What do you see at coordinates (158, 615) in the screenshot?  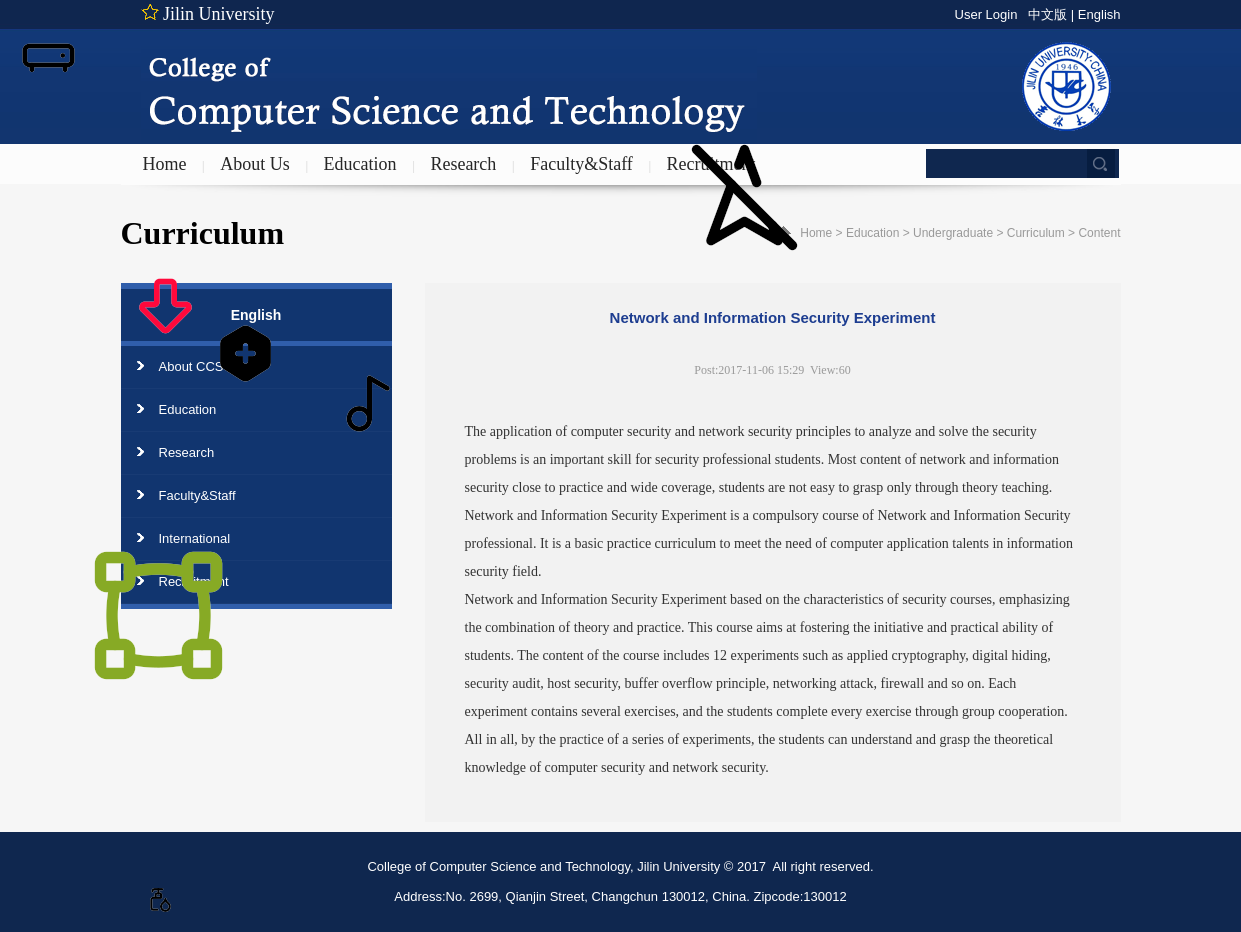 I see `adjust vector shape boundaries` at bounding box center [158, 615].